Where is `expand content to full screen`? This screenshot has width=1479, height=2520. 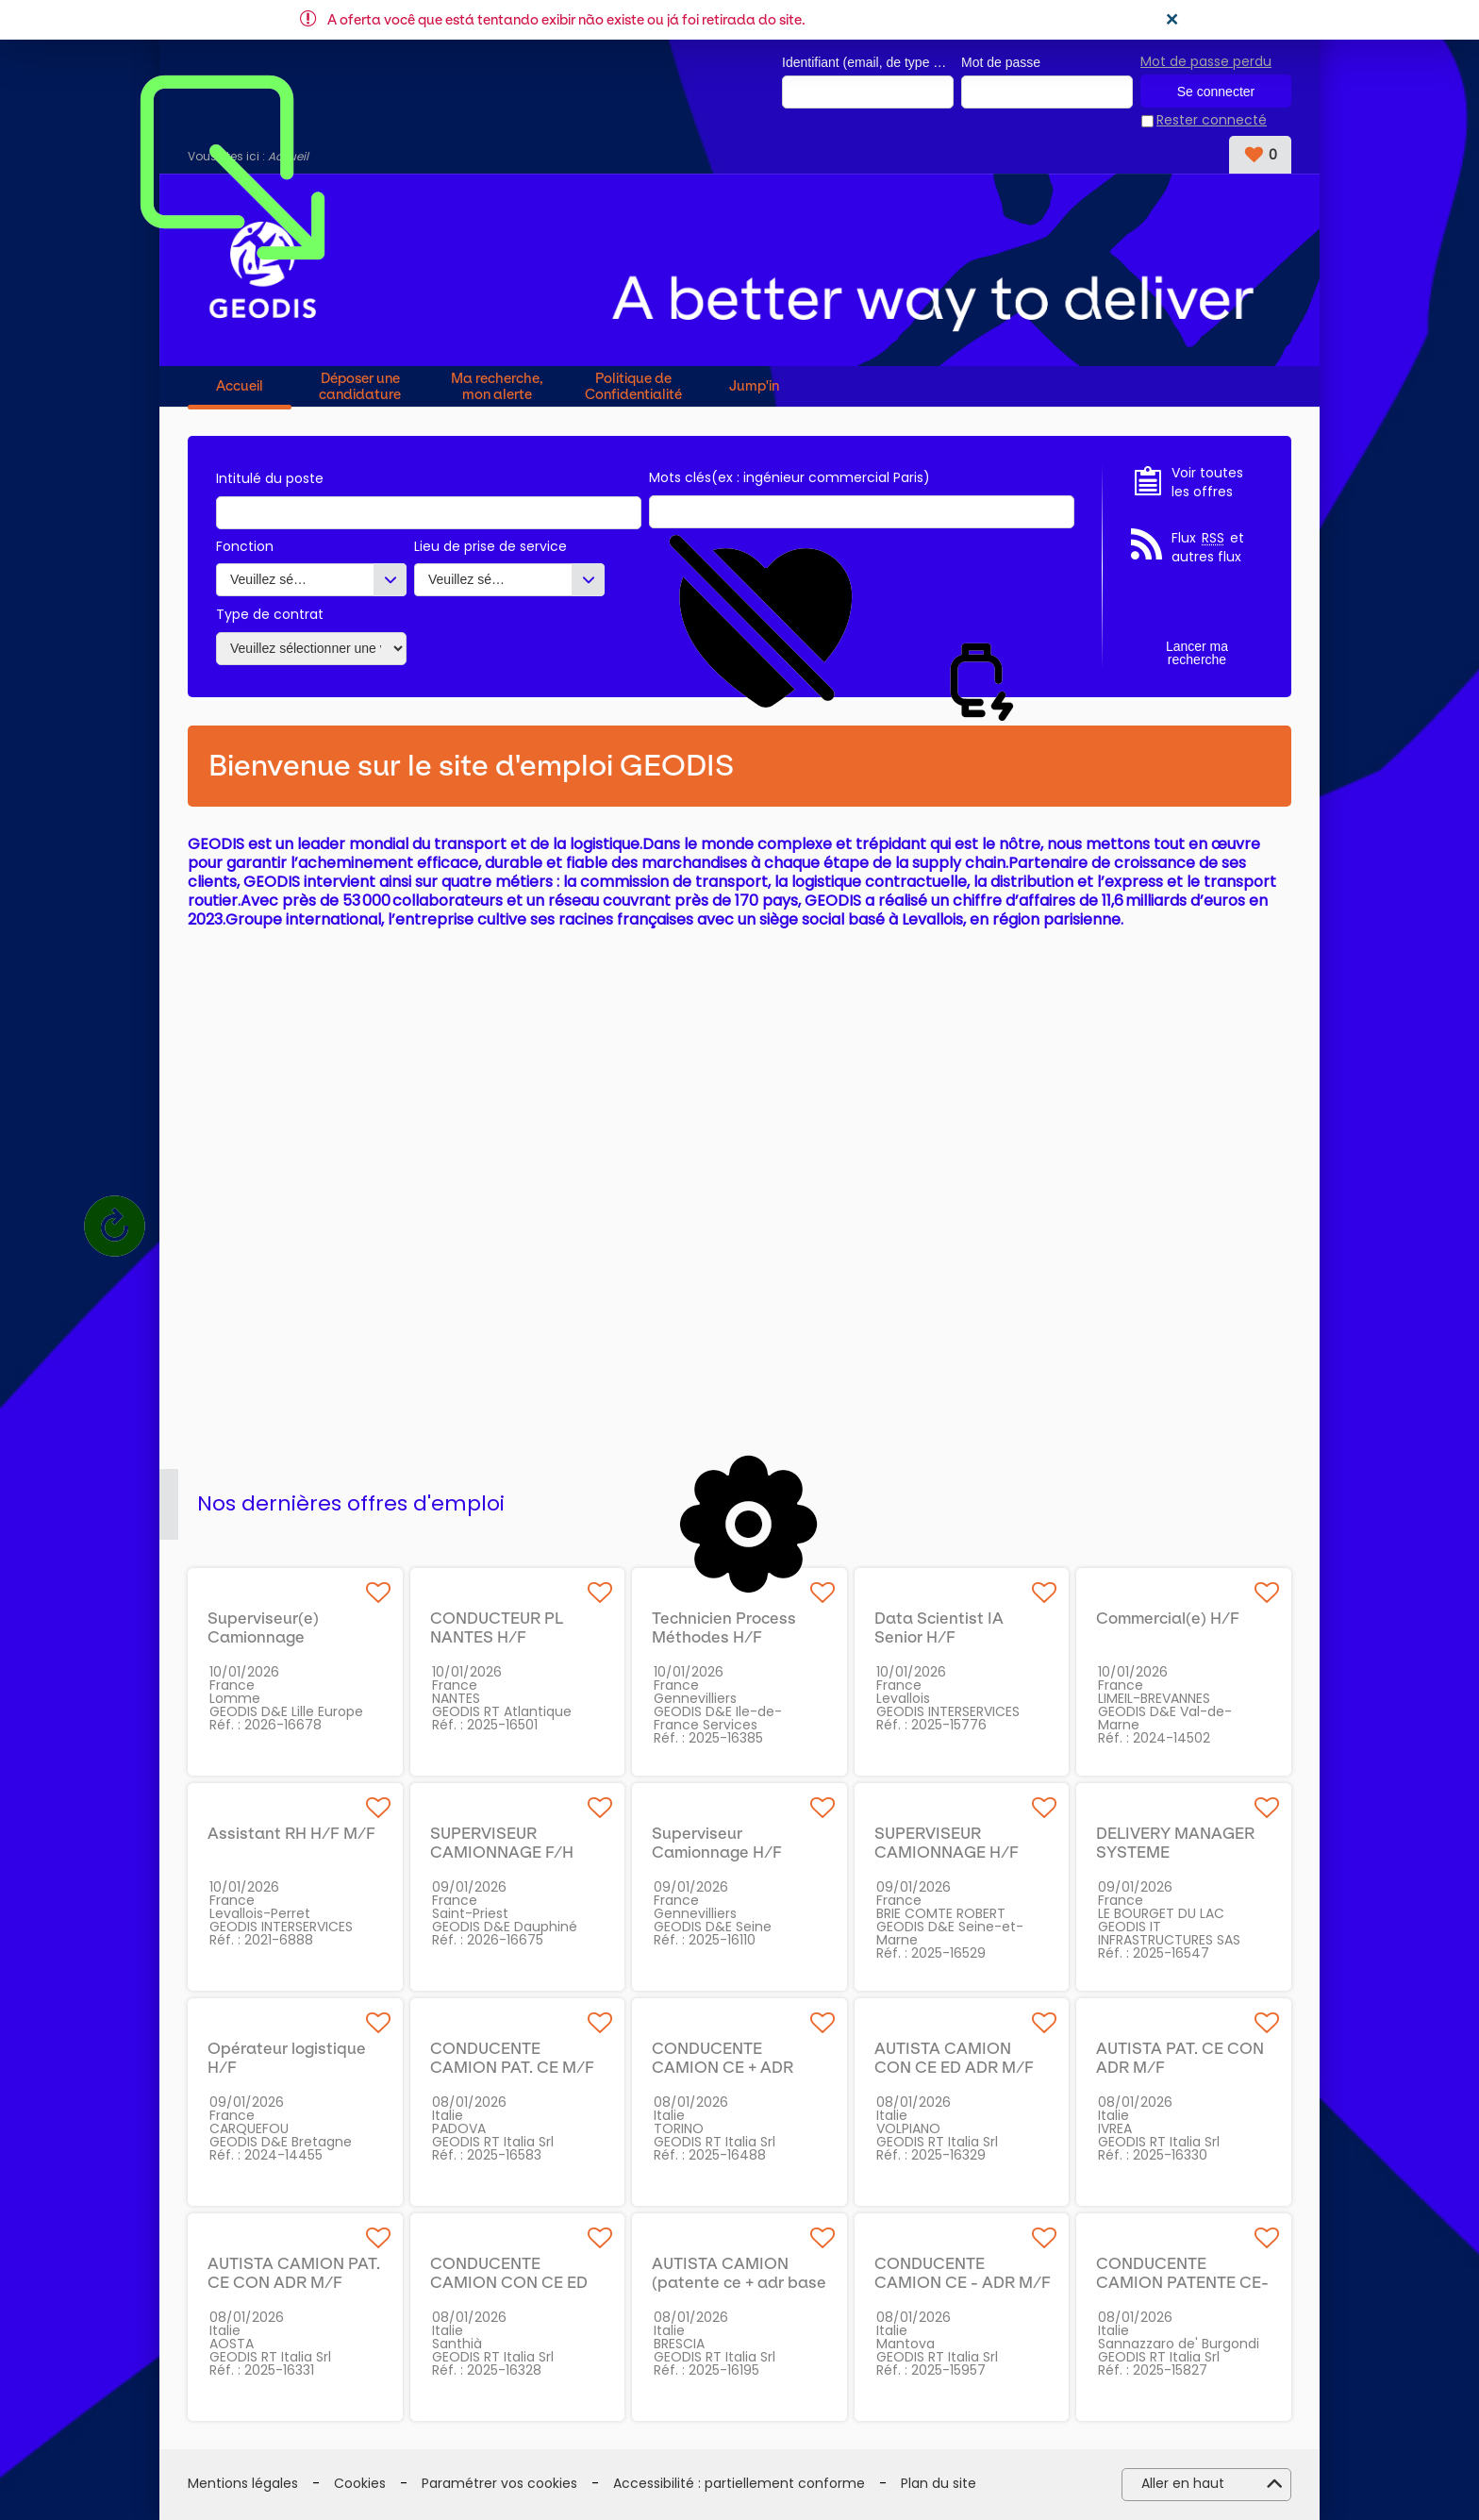
expand content to full screen is located at coordinates (232, 167).